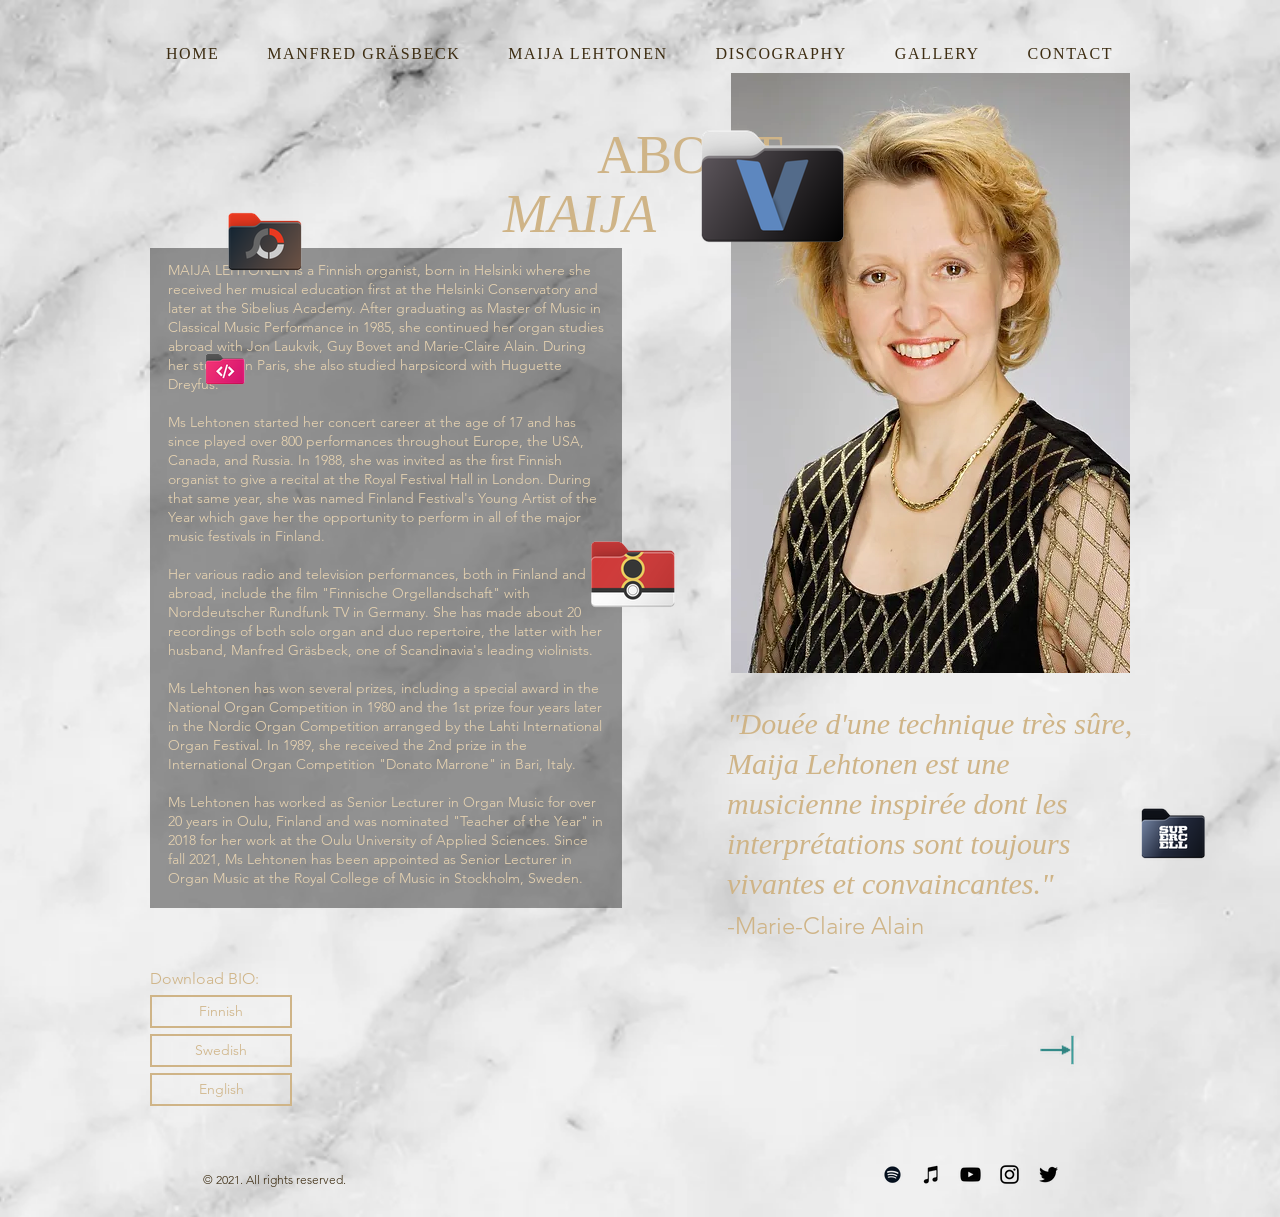 The image size is (1280, 1217). What do you see at coordinates (632, 576) in the screenshot?
I see `open pokémon repeat ball themed folder` at bounding box center [632, 576].